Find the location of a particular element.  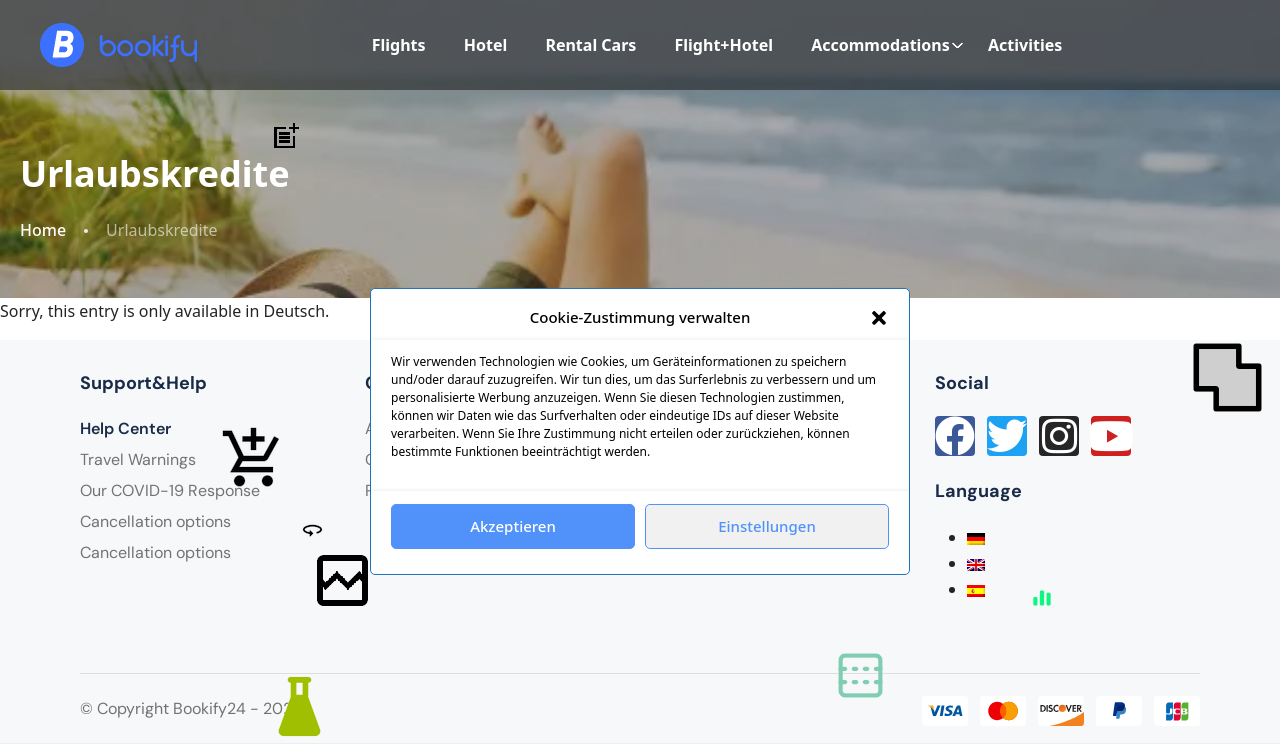

merge or combine selected objects is located at coordinates (1227, 377).